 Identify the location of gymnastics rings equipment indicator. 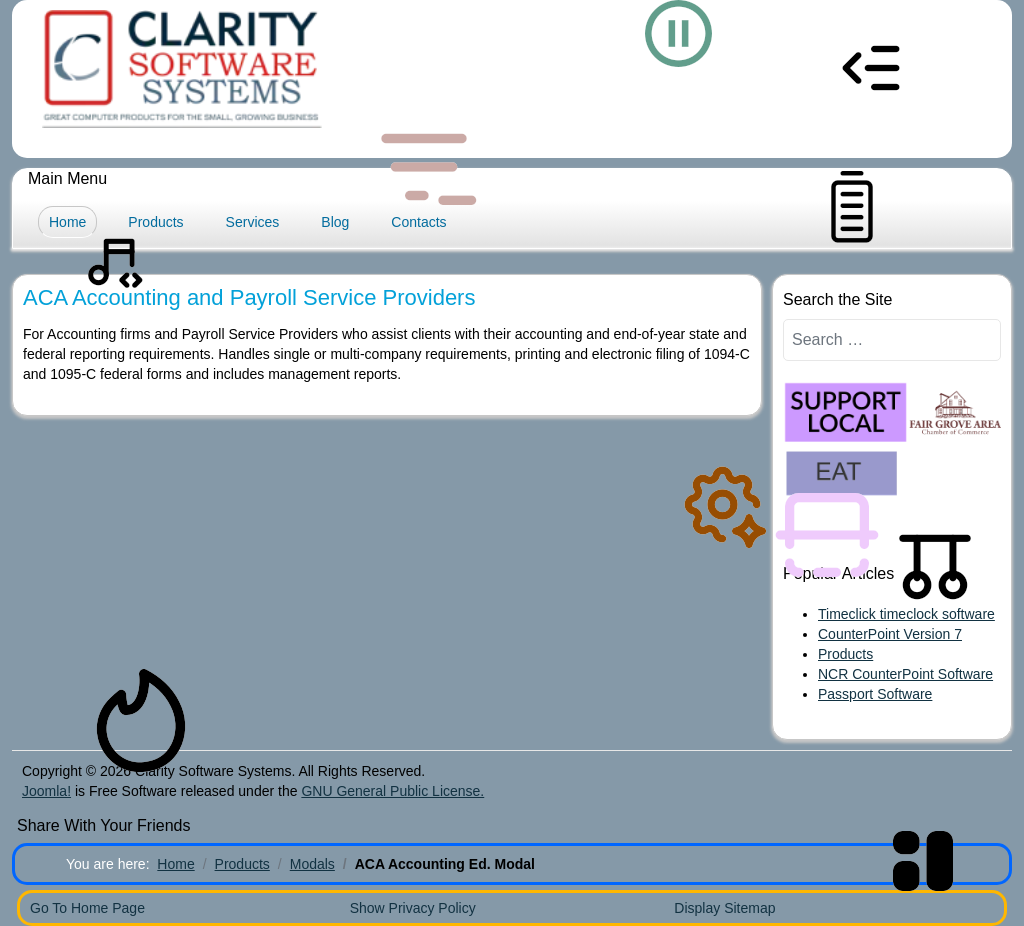
(935, 567).